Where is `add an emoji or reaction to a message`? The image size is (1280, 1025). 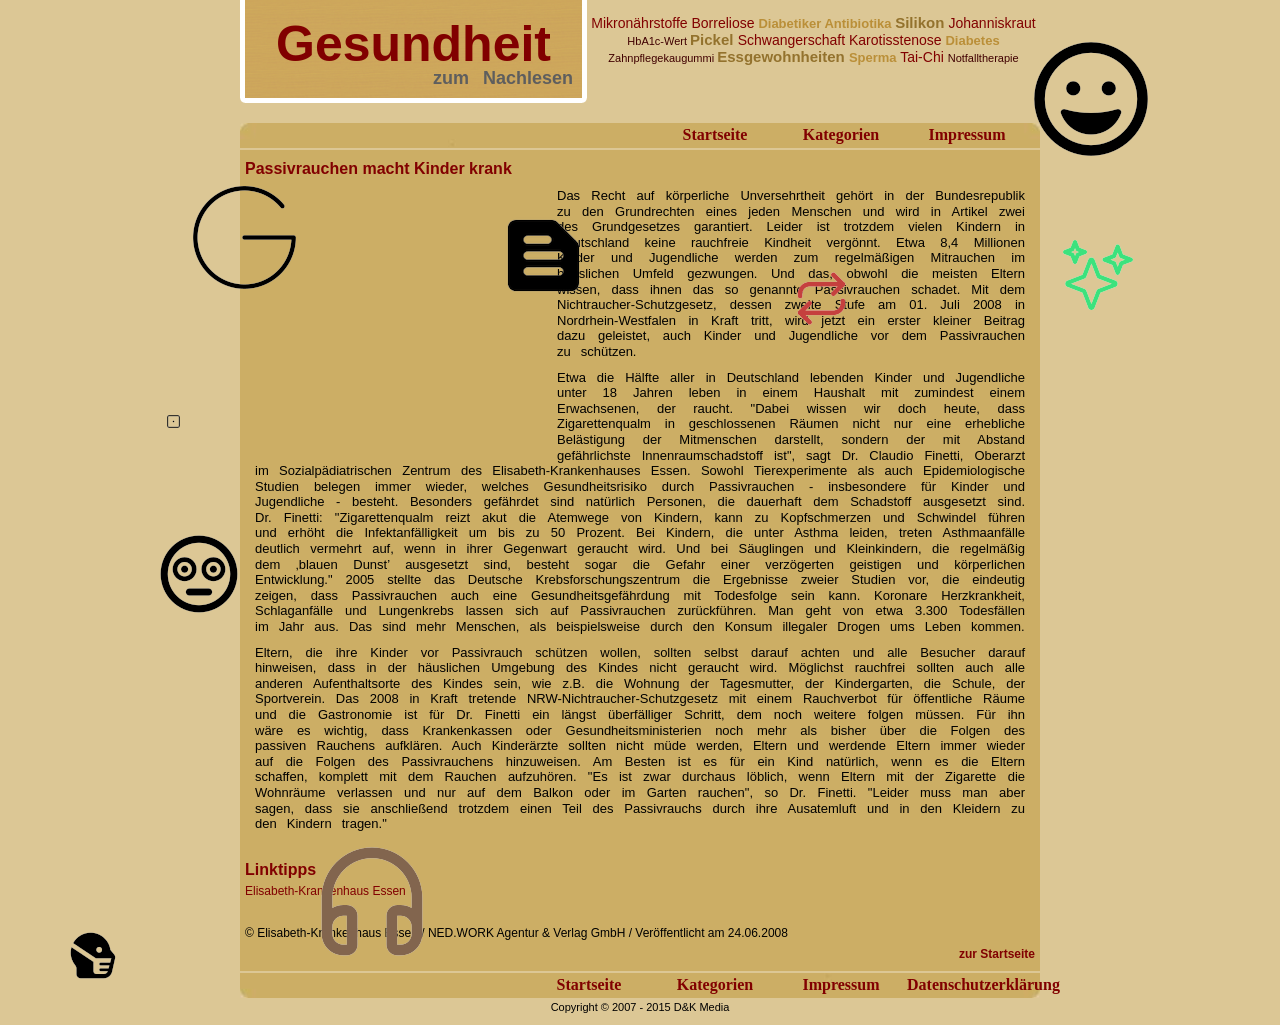 add an emoji or reaction to a message is located at coordinates (1091, 99).